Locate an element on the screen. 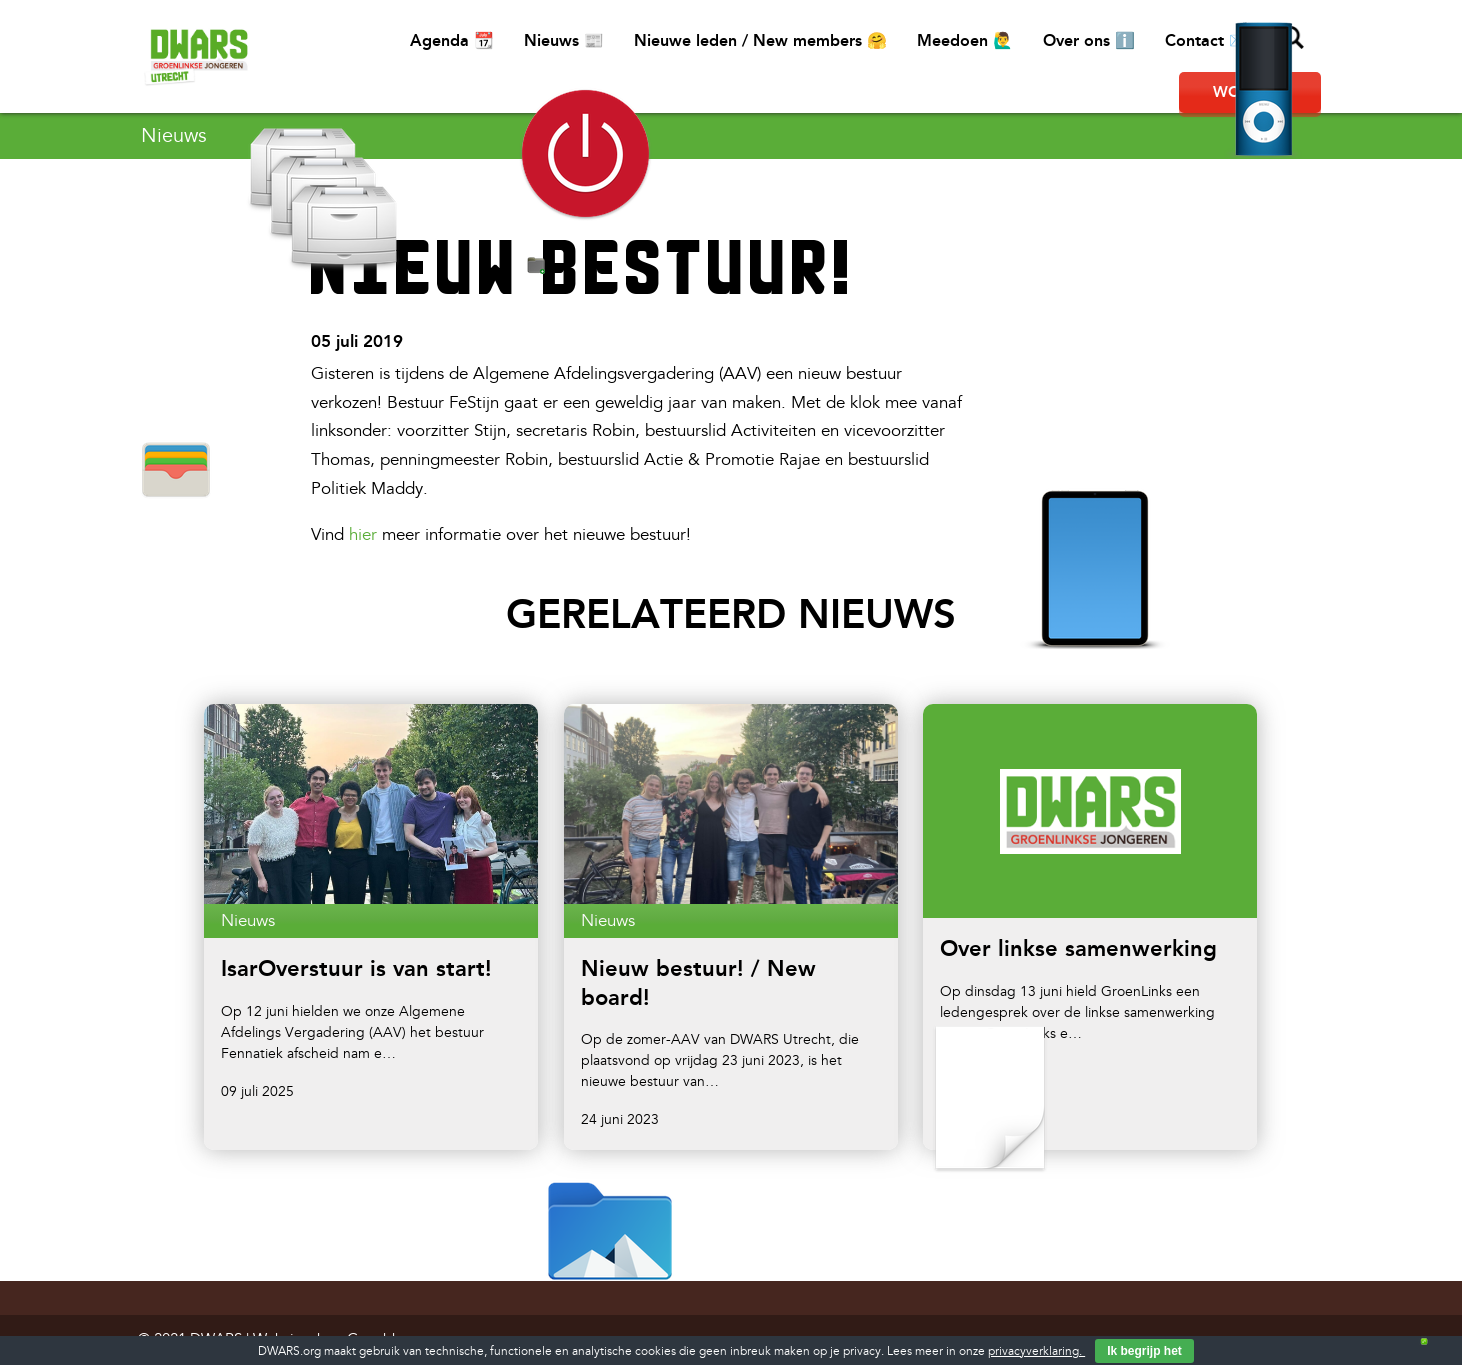 This screenshot has height=1365, width=1462. represents a connected iPad Mini device is located at coordinates (1095, 552).